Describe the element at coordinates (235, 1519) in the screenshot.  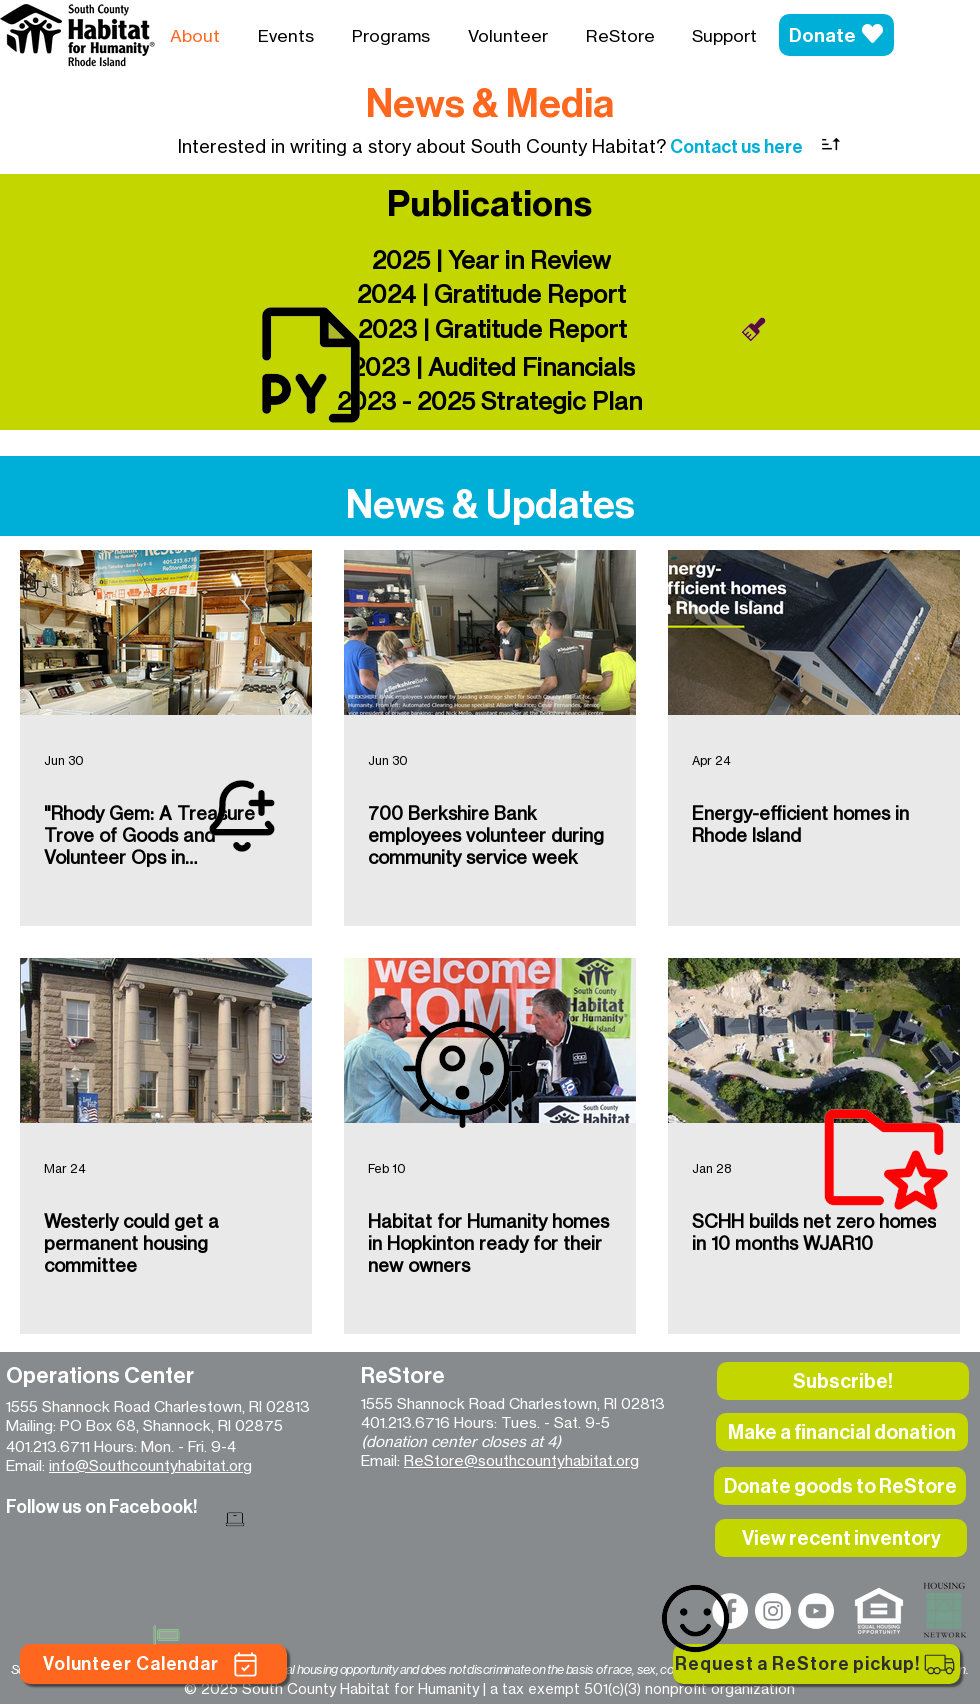
I see `switch to desktop or laptop view` at that location.